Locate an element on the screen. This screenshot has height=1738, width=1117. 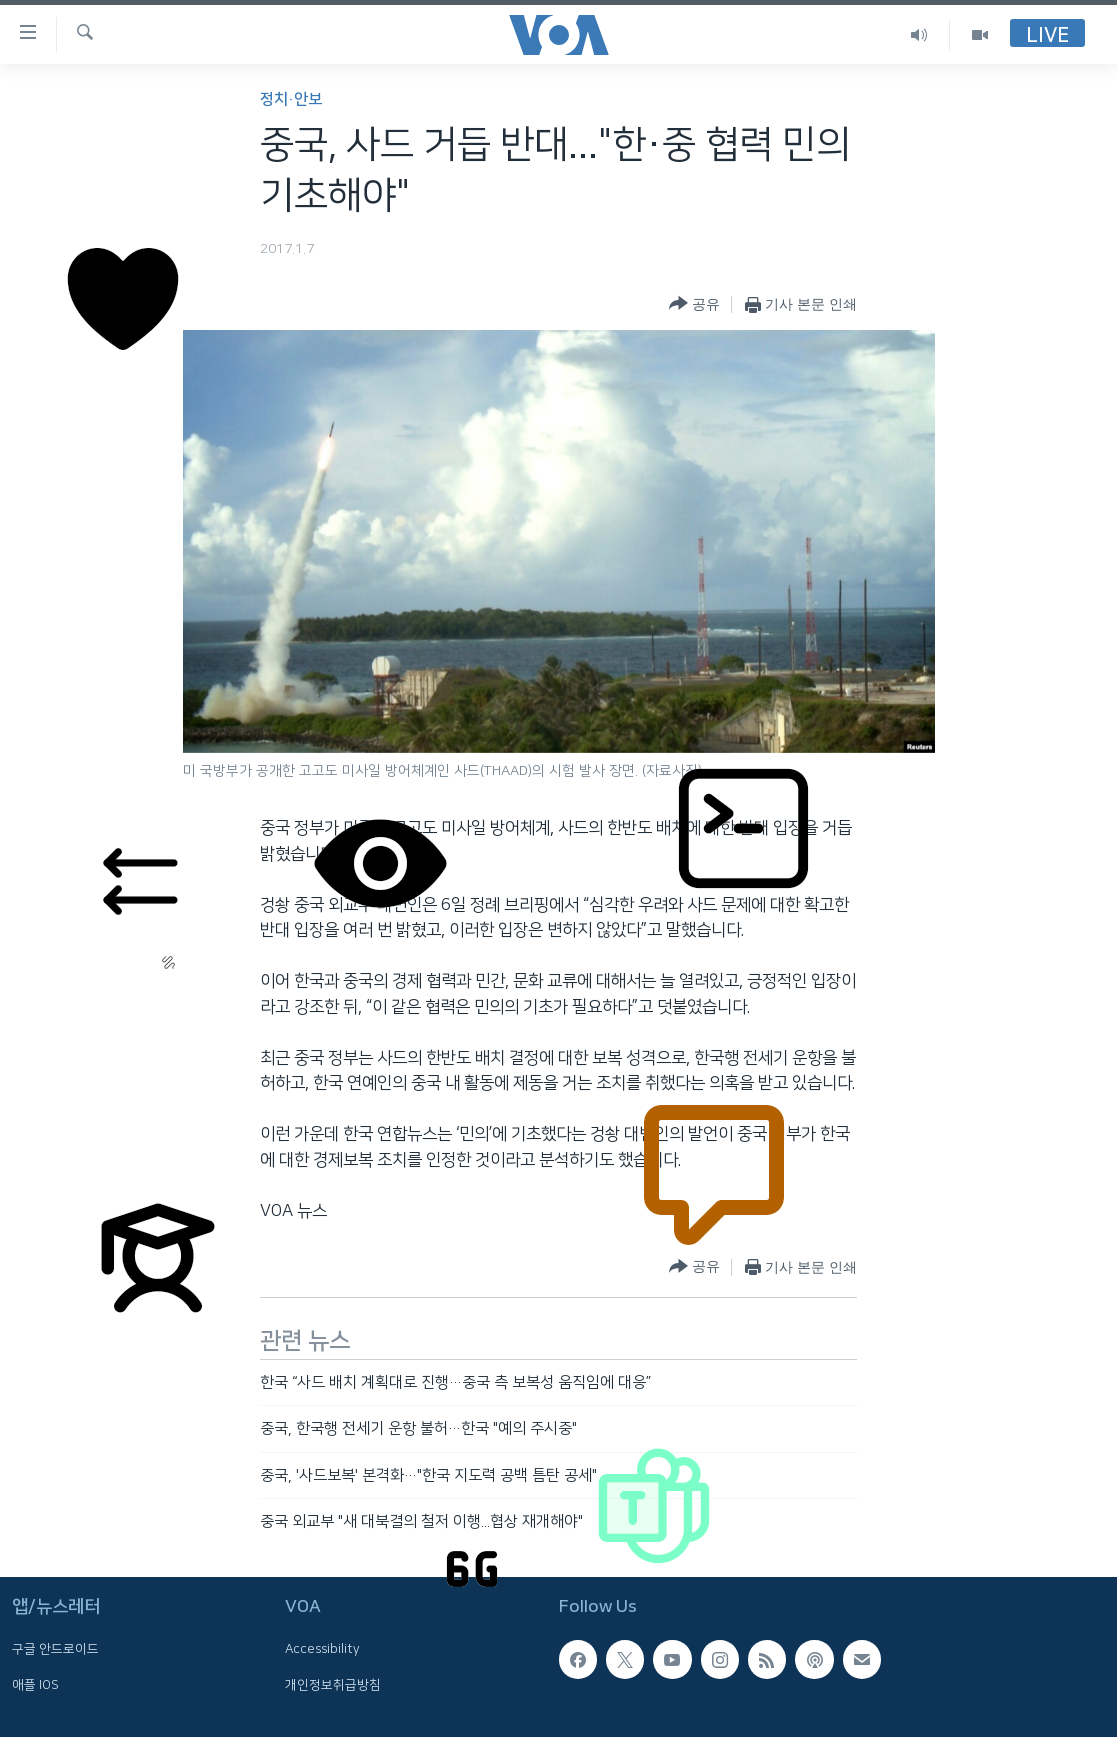
access freehand drawing or annotation tools is located at coordinates (168, 962).